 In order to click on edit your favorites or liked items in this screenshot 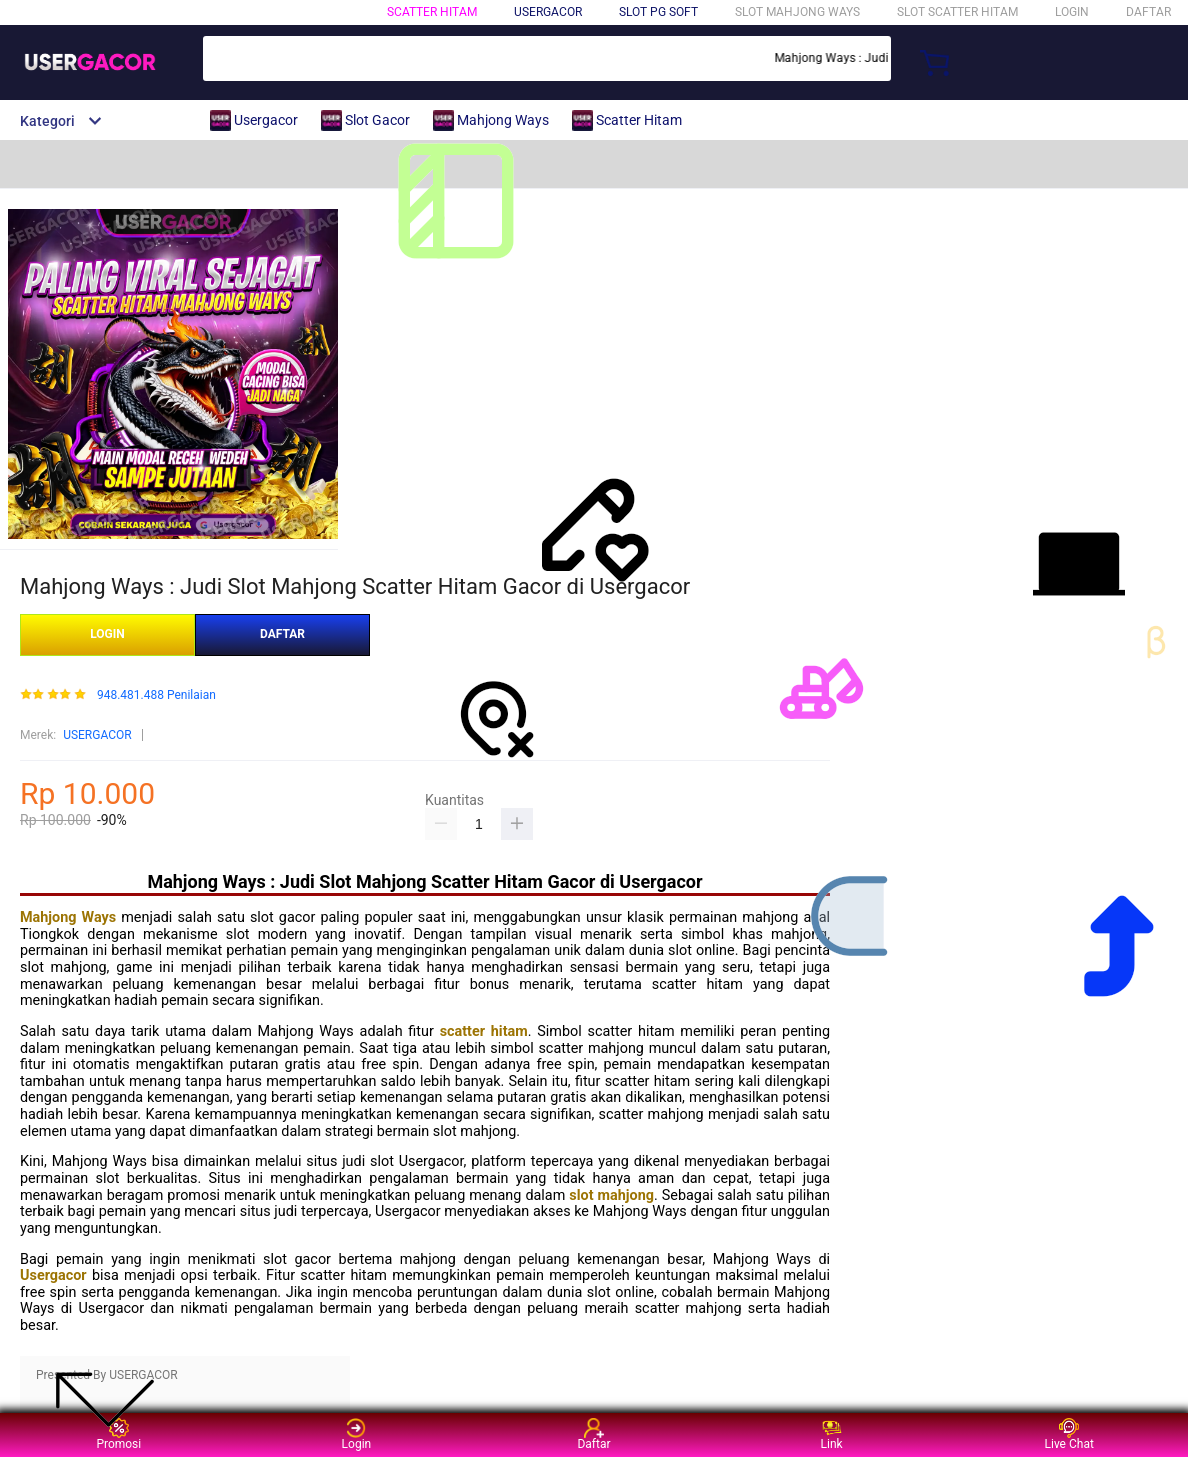, I will do `click(590, 523)`.